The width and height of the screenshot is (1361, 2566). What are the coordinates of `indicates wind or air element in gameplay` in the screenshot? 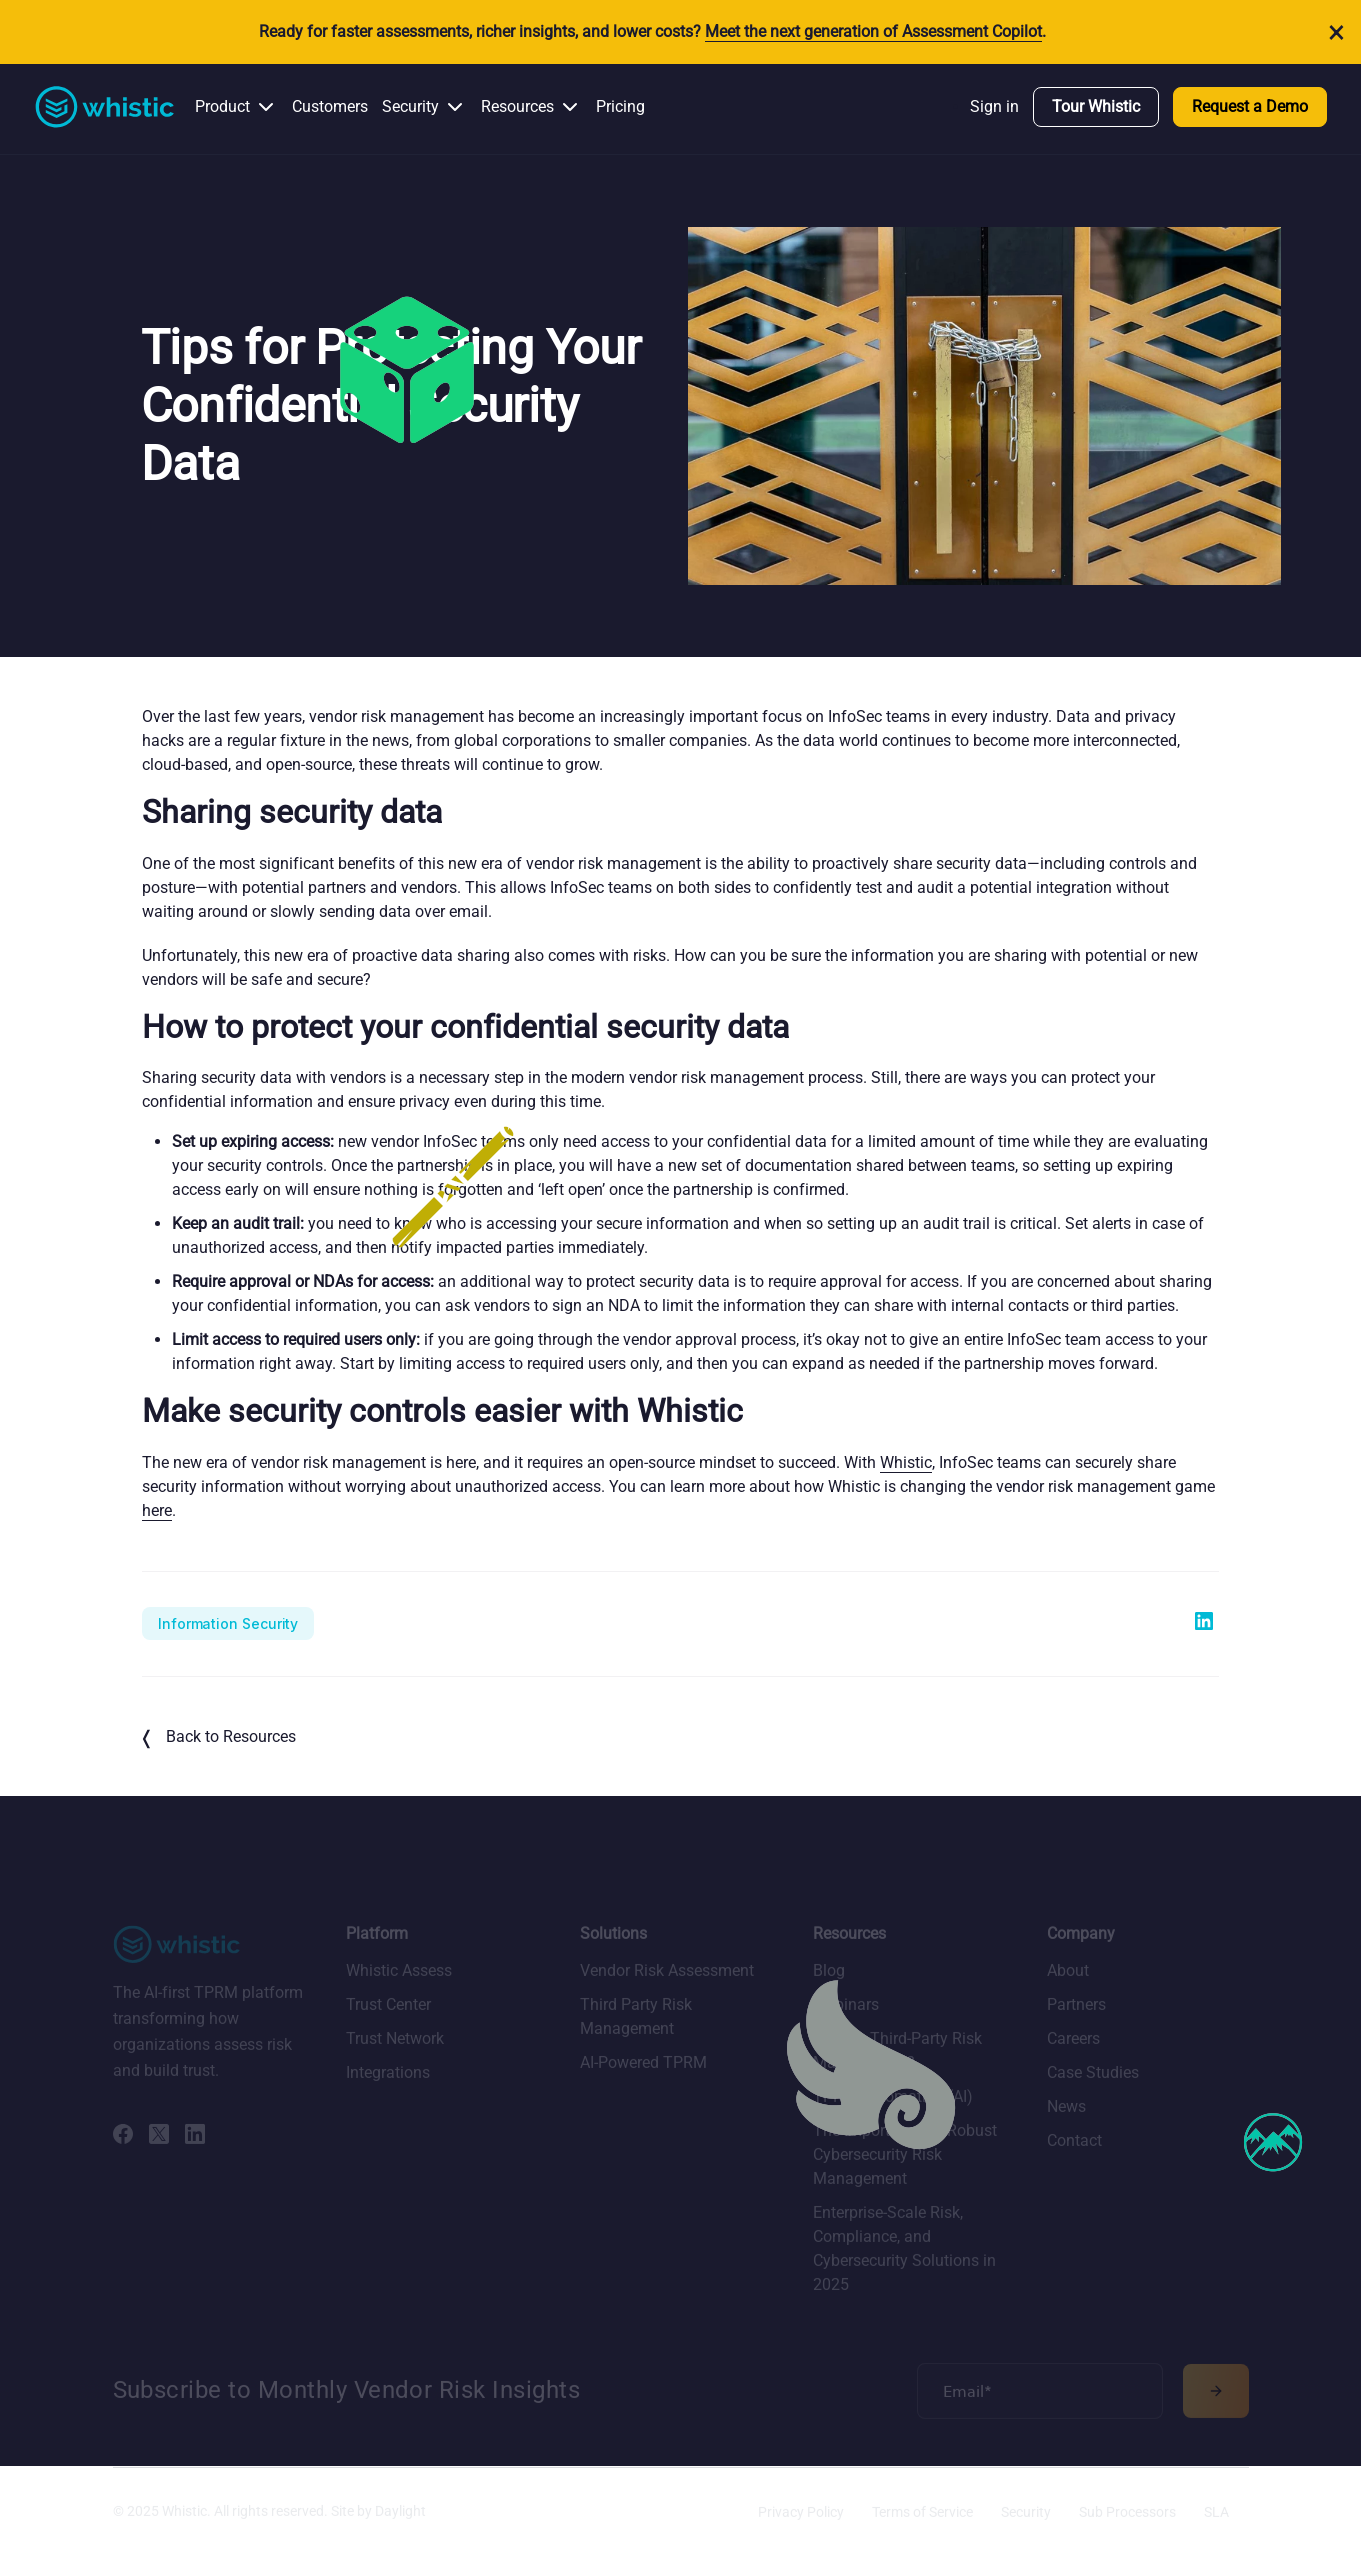 It's located at (871, 2064).